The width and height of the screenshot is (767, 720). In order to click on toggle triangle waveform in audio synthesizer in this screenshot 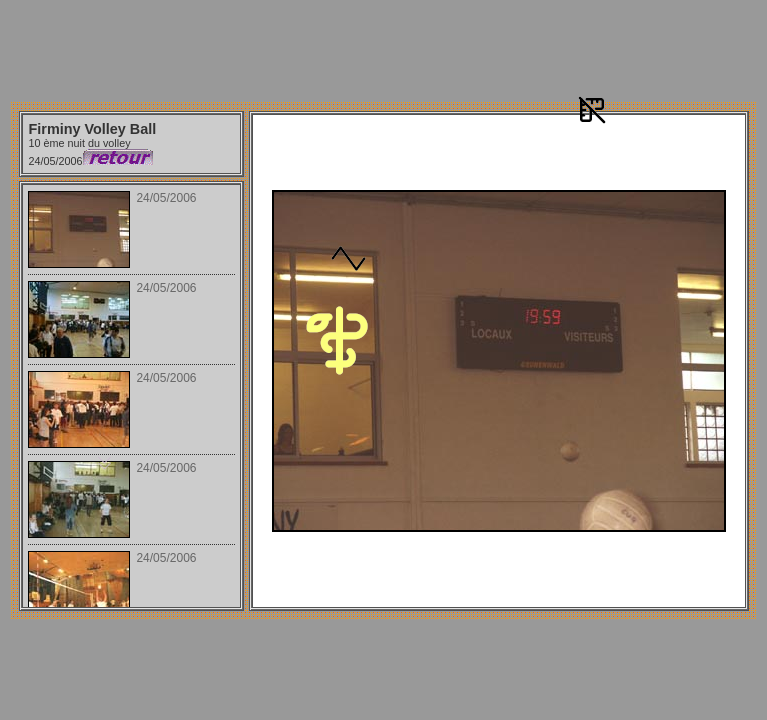, I will do `click(348, 258)`.